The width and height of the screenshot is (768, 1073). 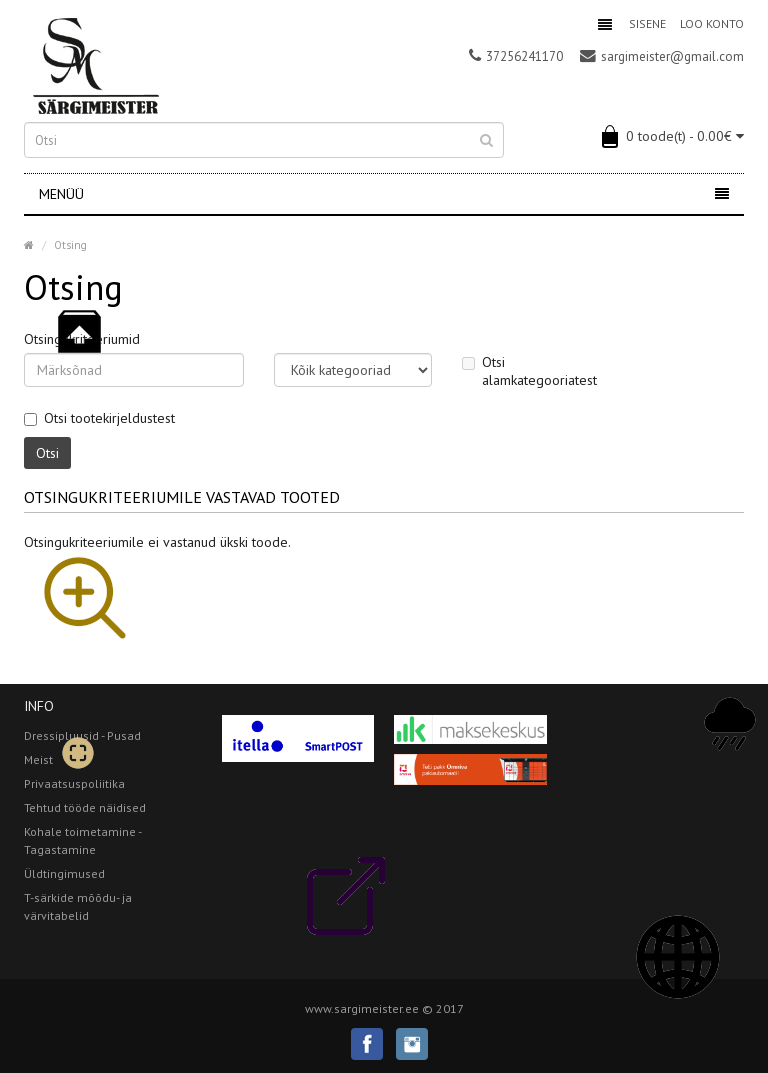 I want to click on indicates rainy weather conditions, so click(x=730, y=724).